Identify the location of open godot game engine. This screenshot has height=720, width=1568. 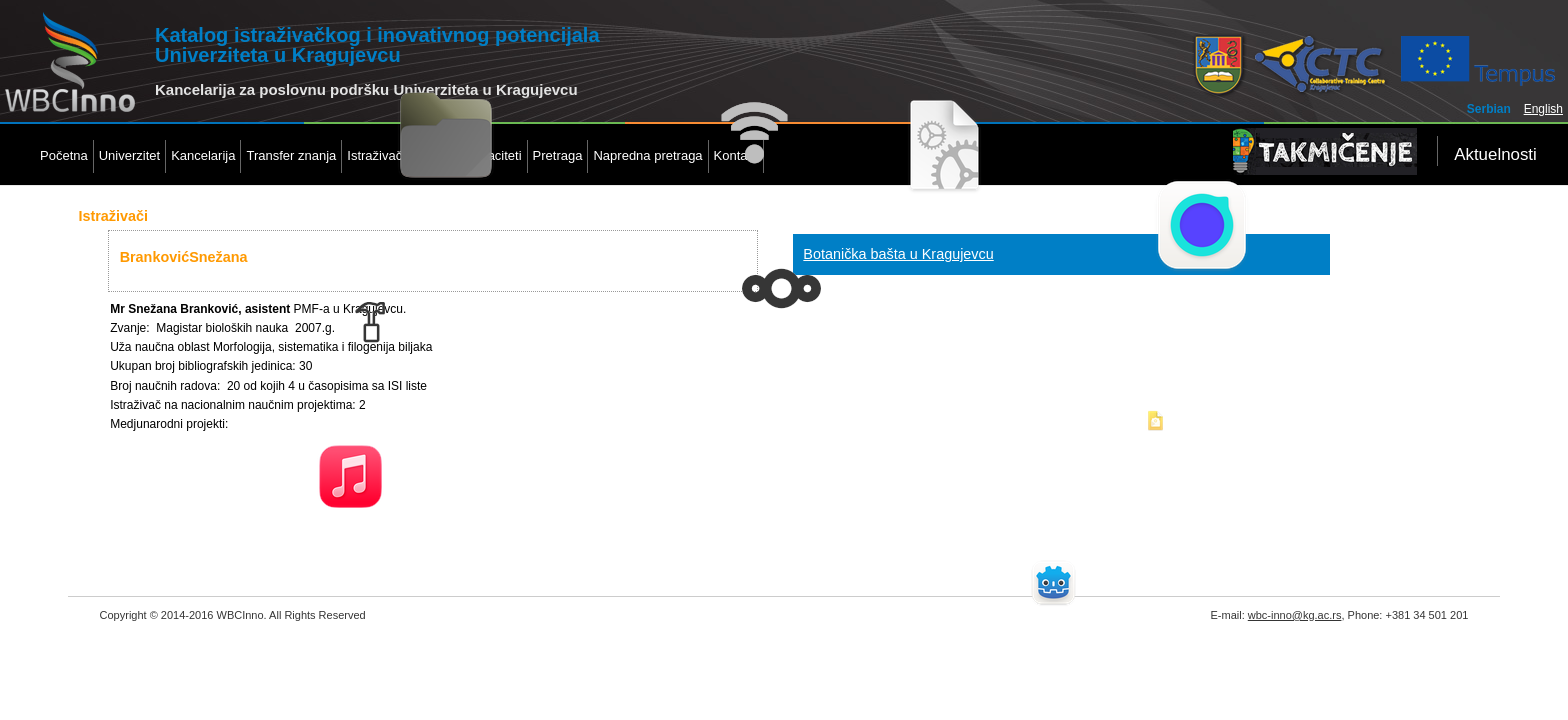
(1053, 582).